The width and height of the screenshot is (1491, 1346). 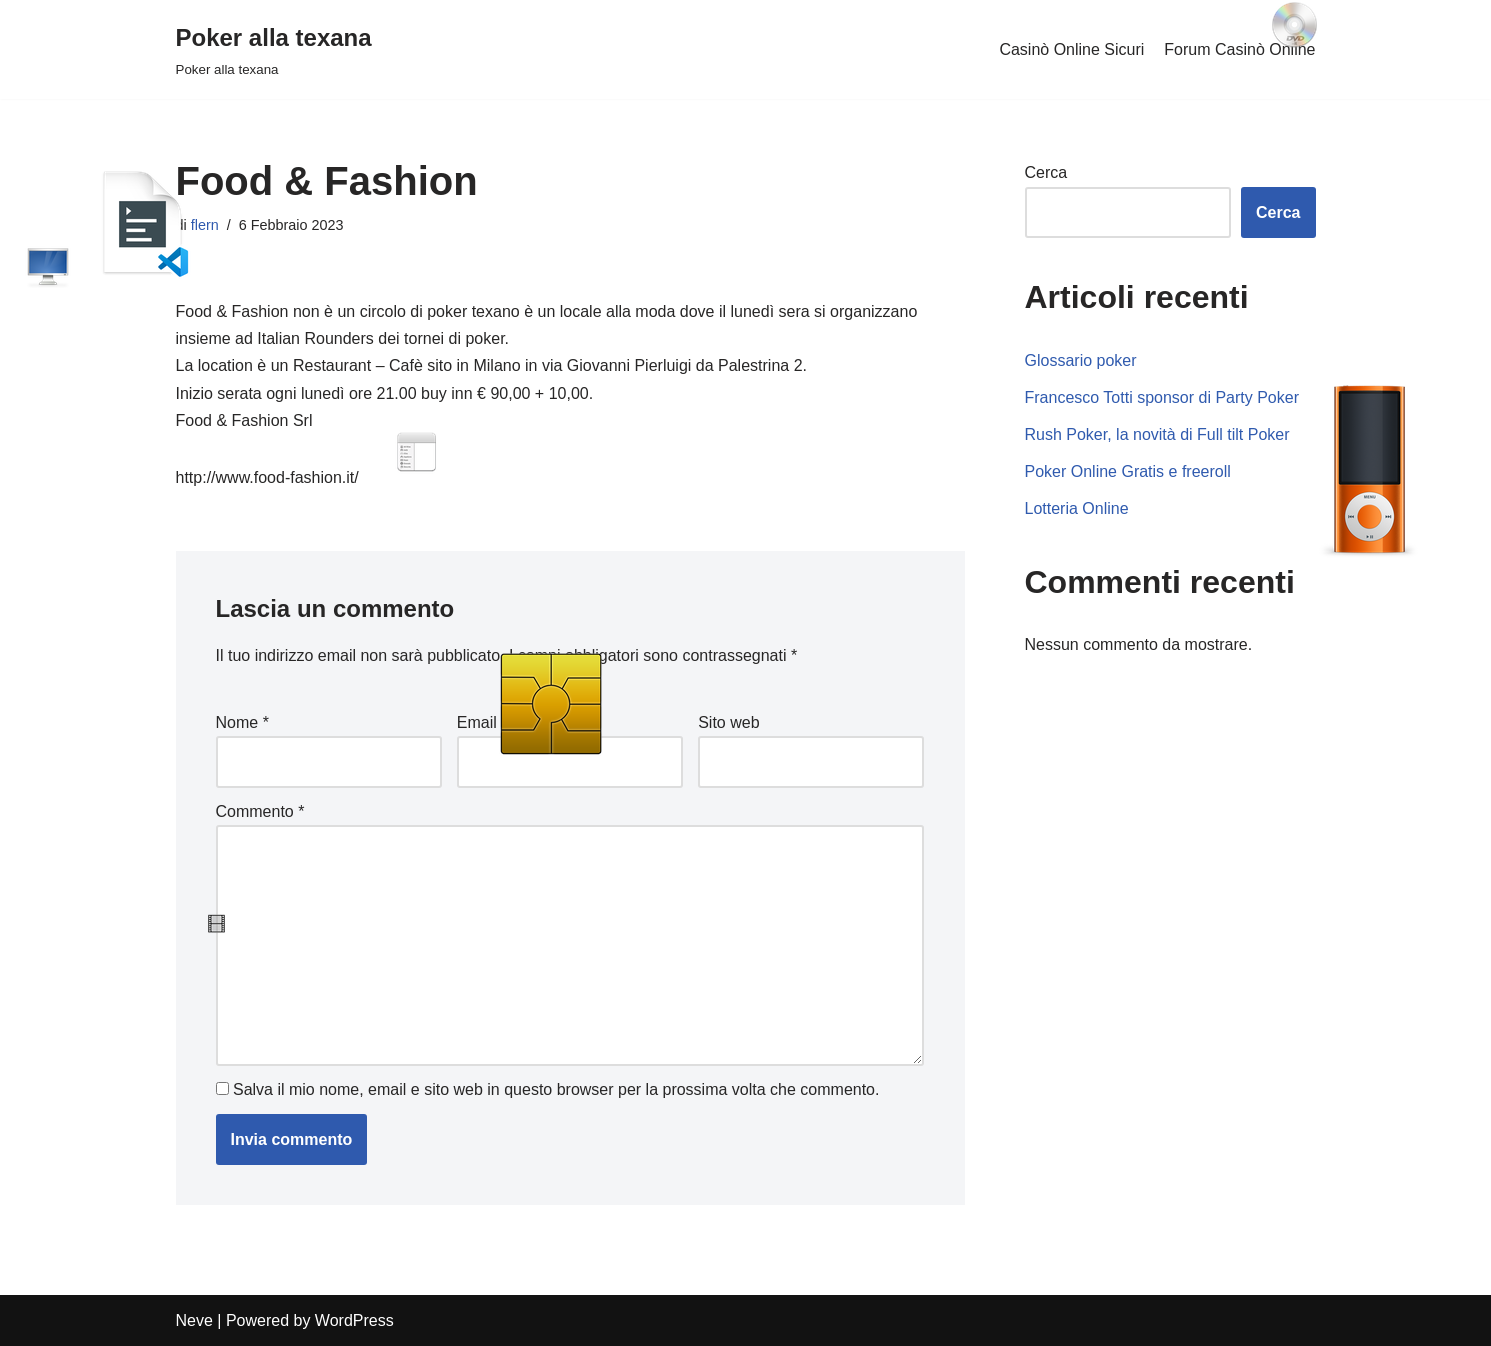 What do you see at coordinates (1294, 25) in the screenshot?
I see `indicates a blank DVD-R disc ready for burning` at bounding box center [1294, 25].